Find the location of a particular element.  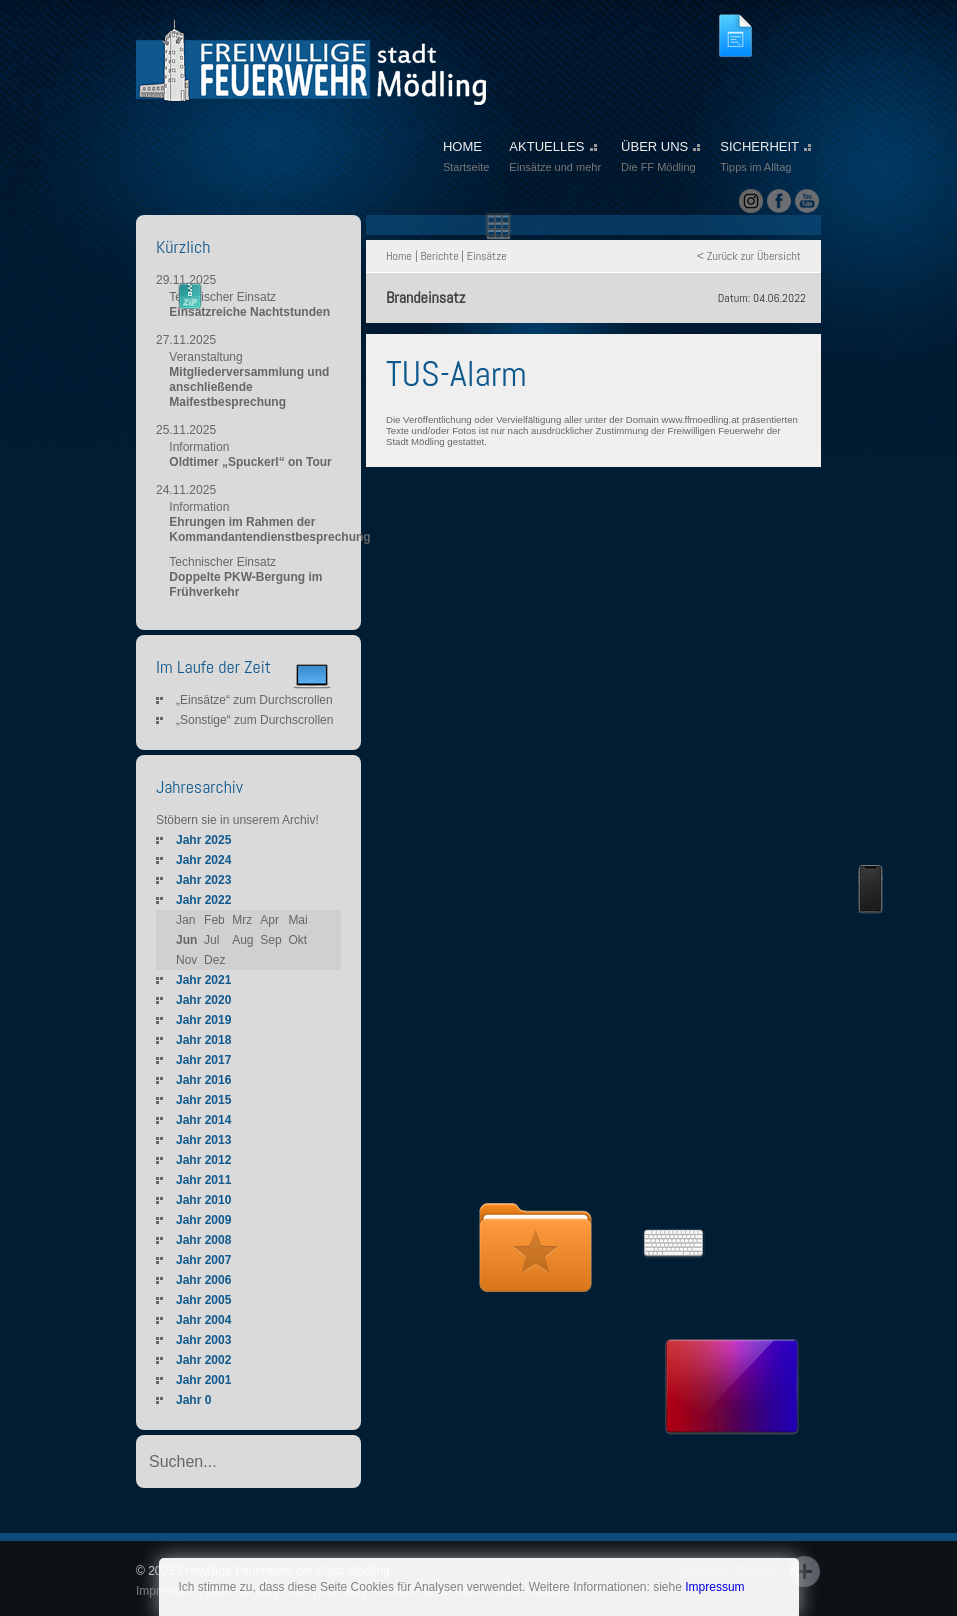

switch to grid view layout is located at coordinates (497, 226).